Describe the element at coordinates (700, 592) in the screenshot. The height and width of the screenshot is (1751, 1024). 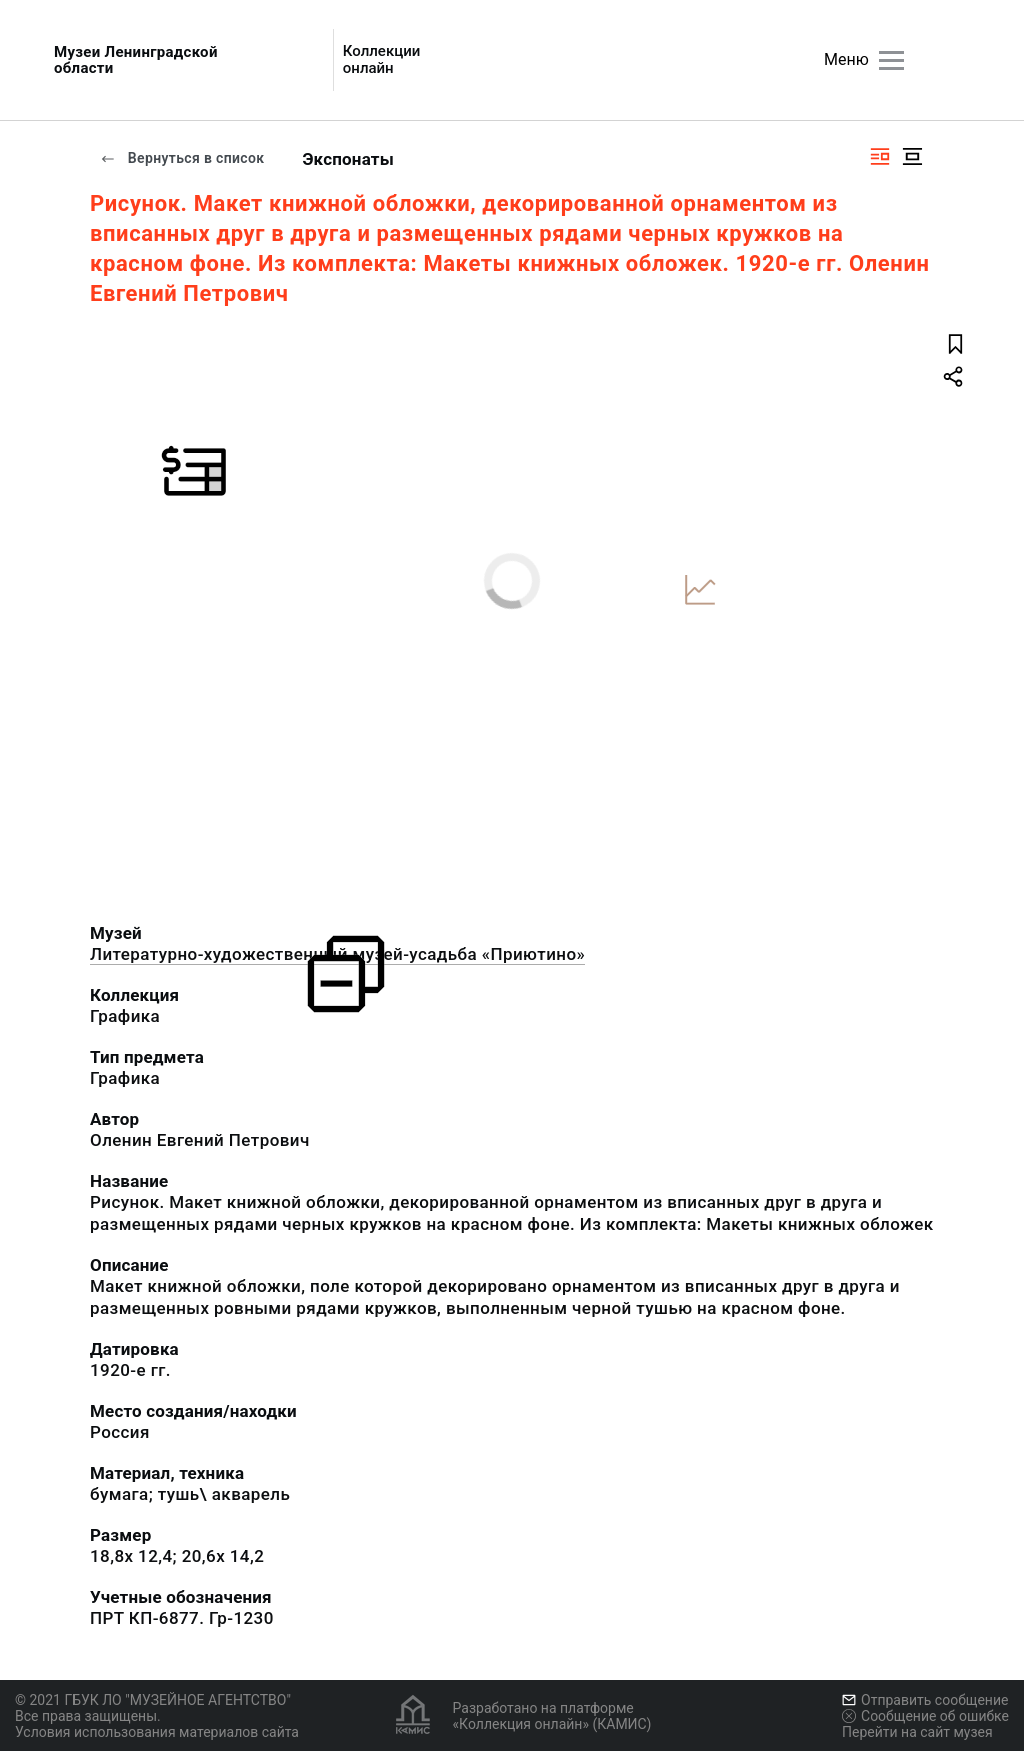
I see `view analytics or performance metrics` at that location.